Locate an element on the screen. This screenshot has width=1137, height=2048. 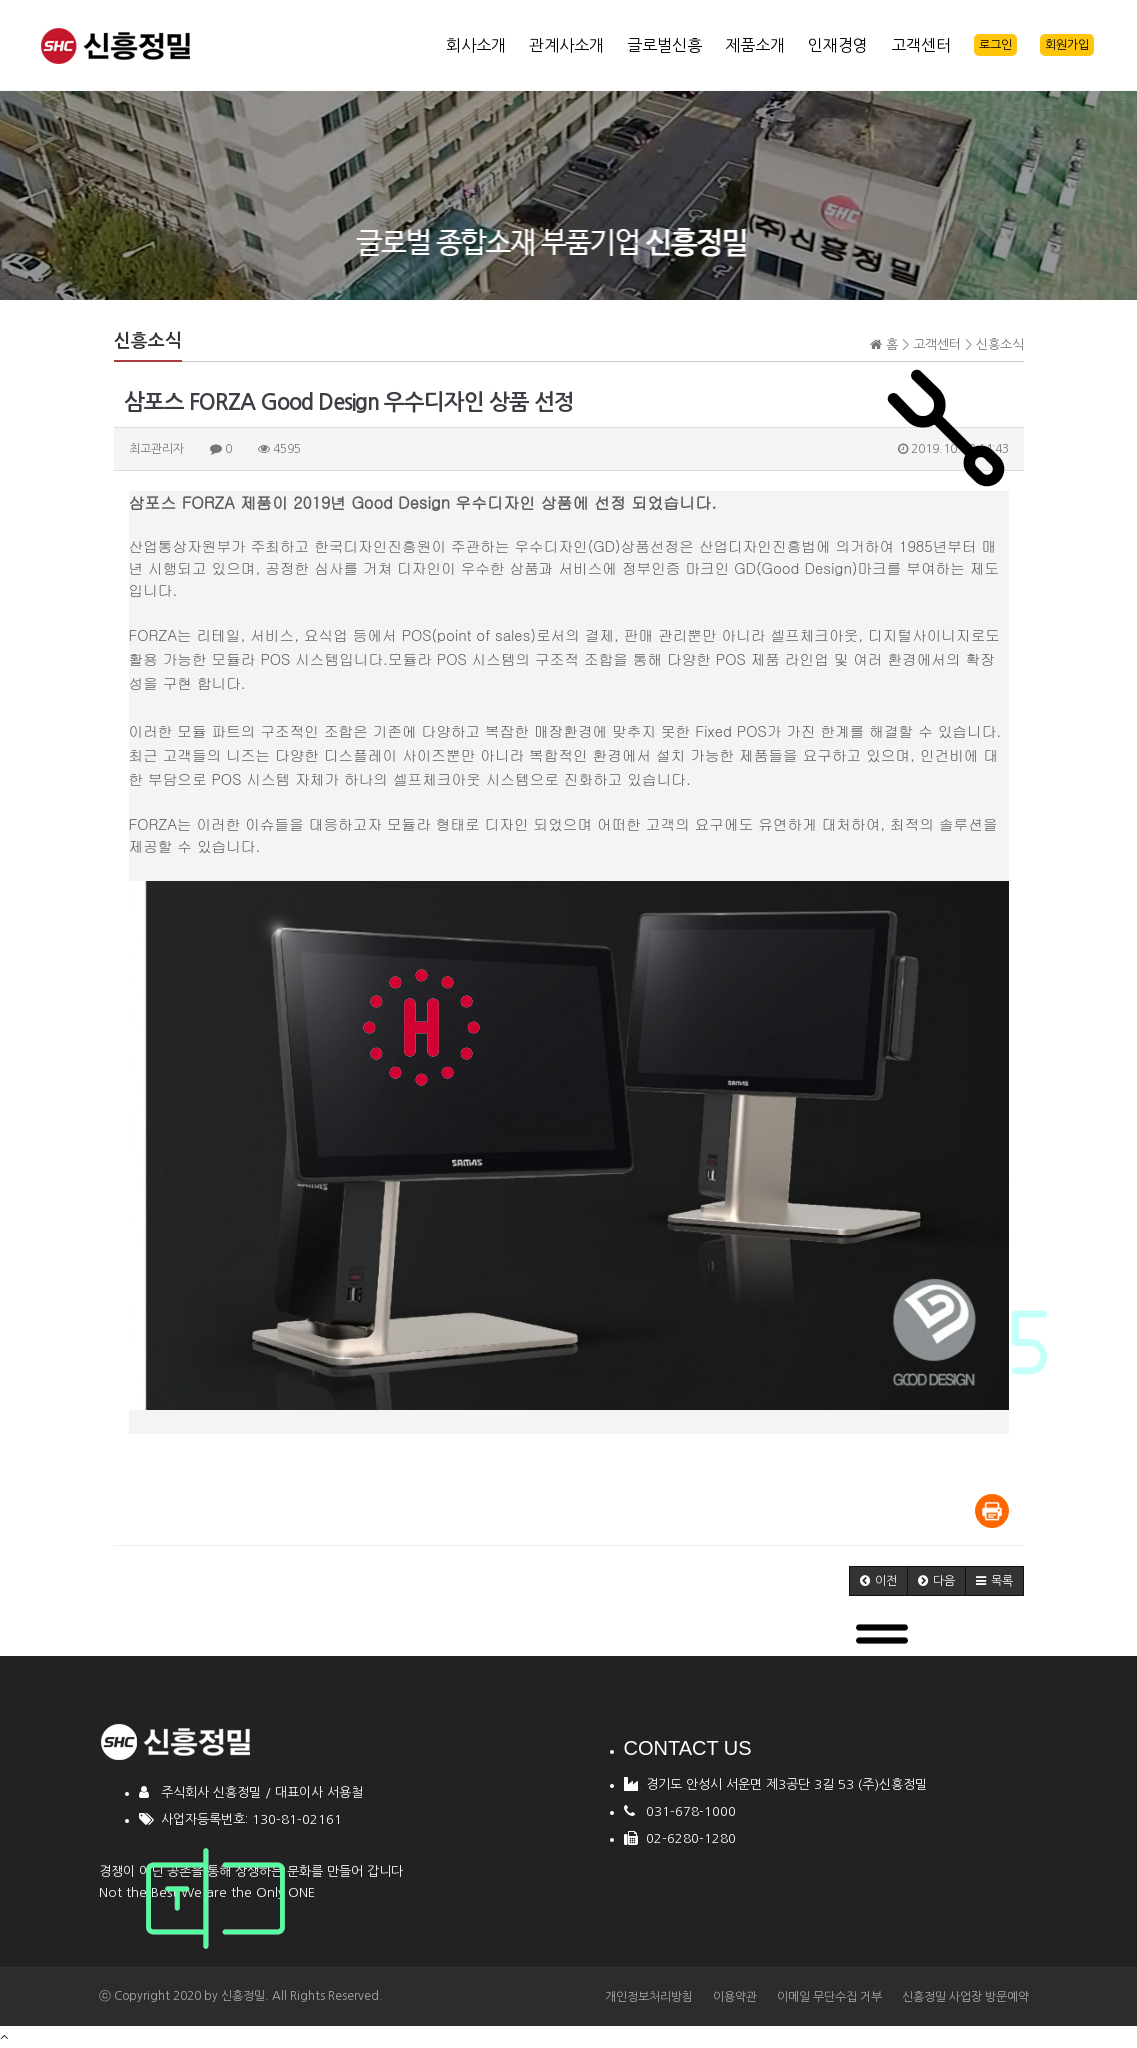
access tool or utility settings is located at coordinates (946, 428).